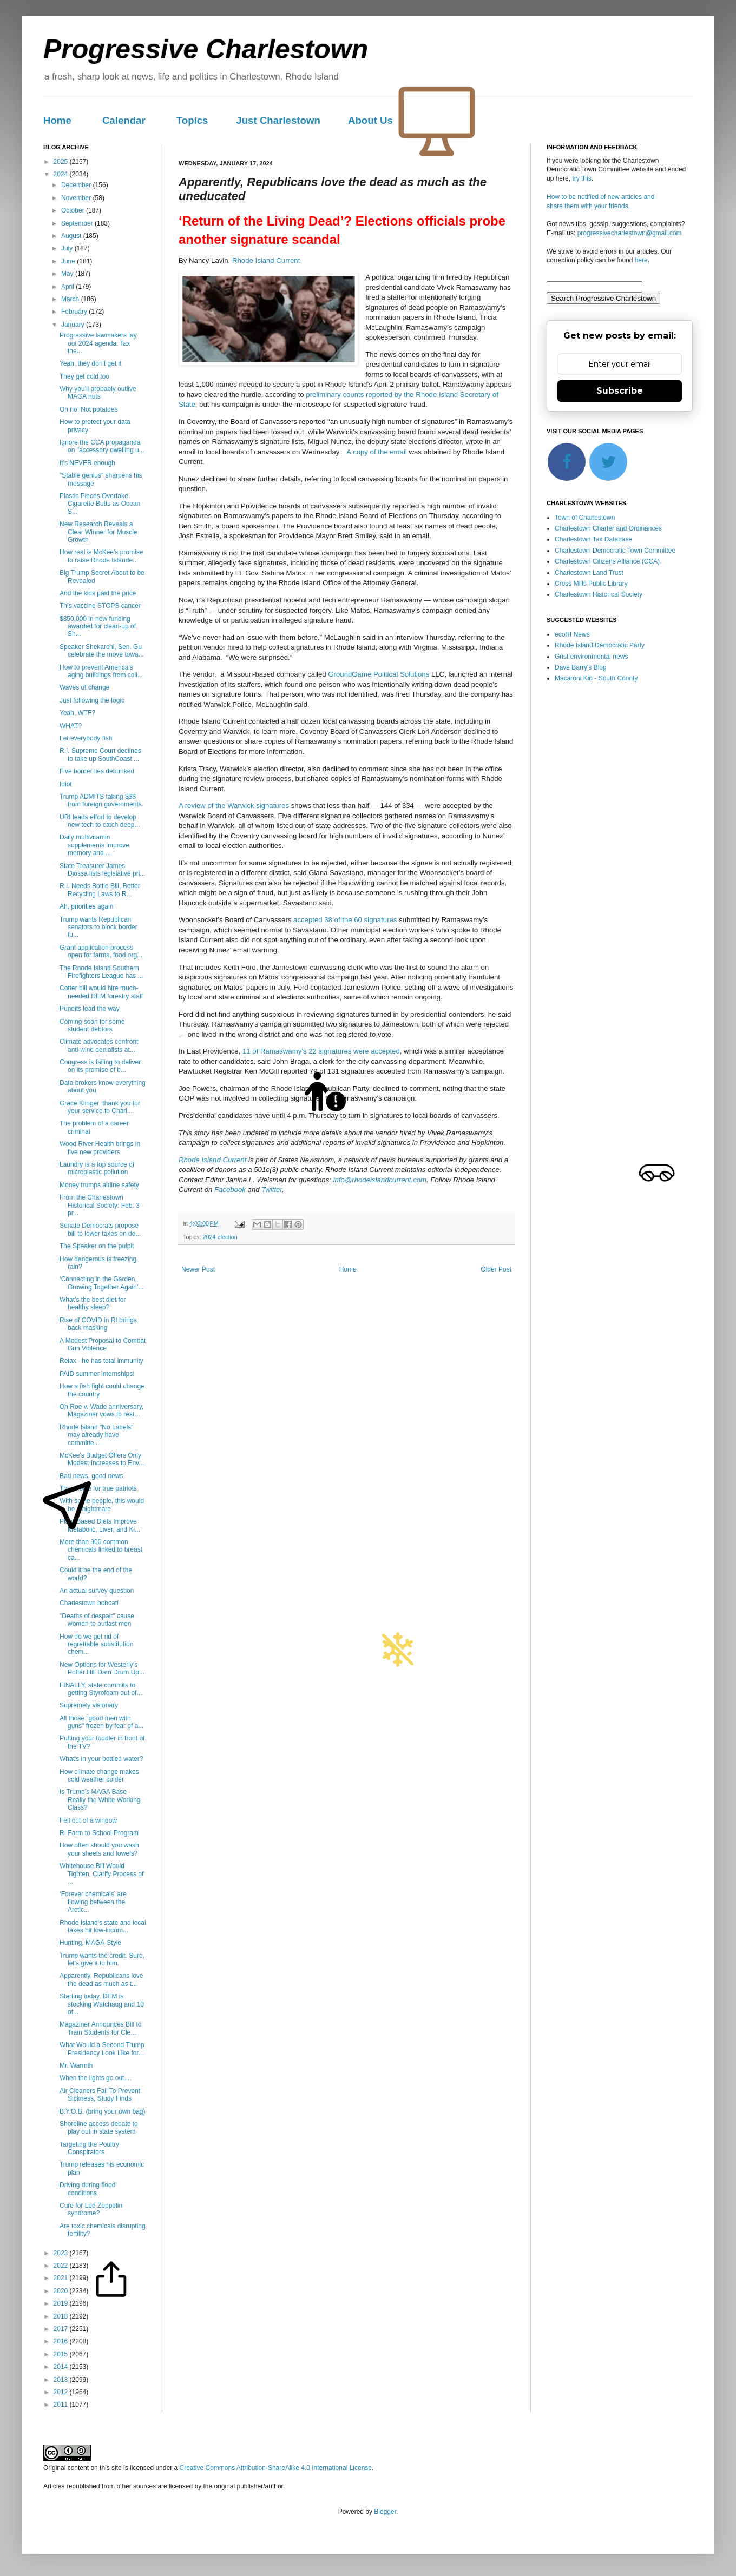 The width and height of the screenshot is (736, 2576). What do you see at coordinates (111, 2280) in the screenshot?
I see `export or share content to another app` at bounding box center [111, 2280].